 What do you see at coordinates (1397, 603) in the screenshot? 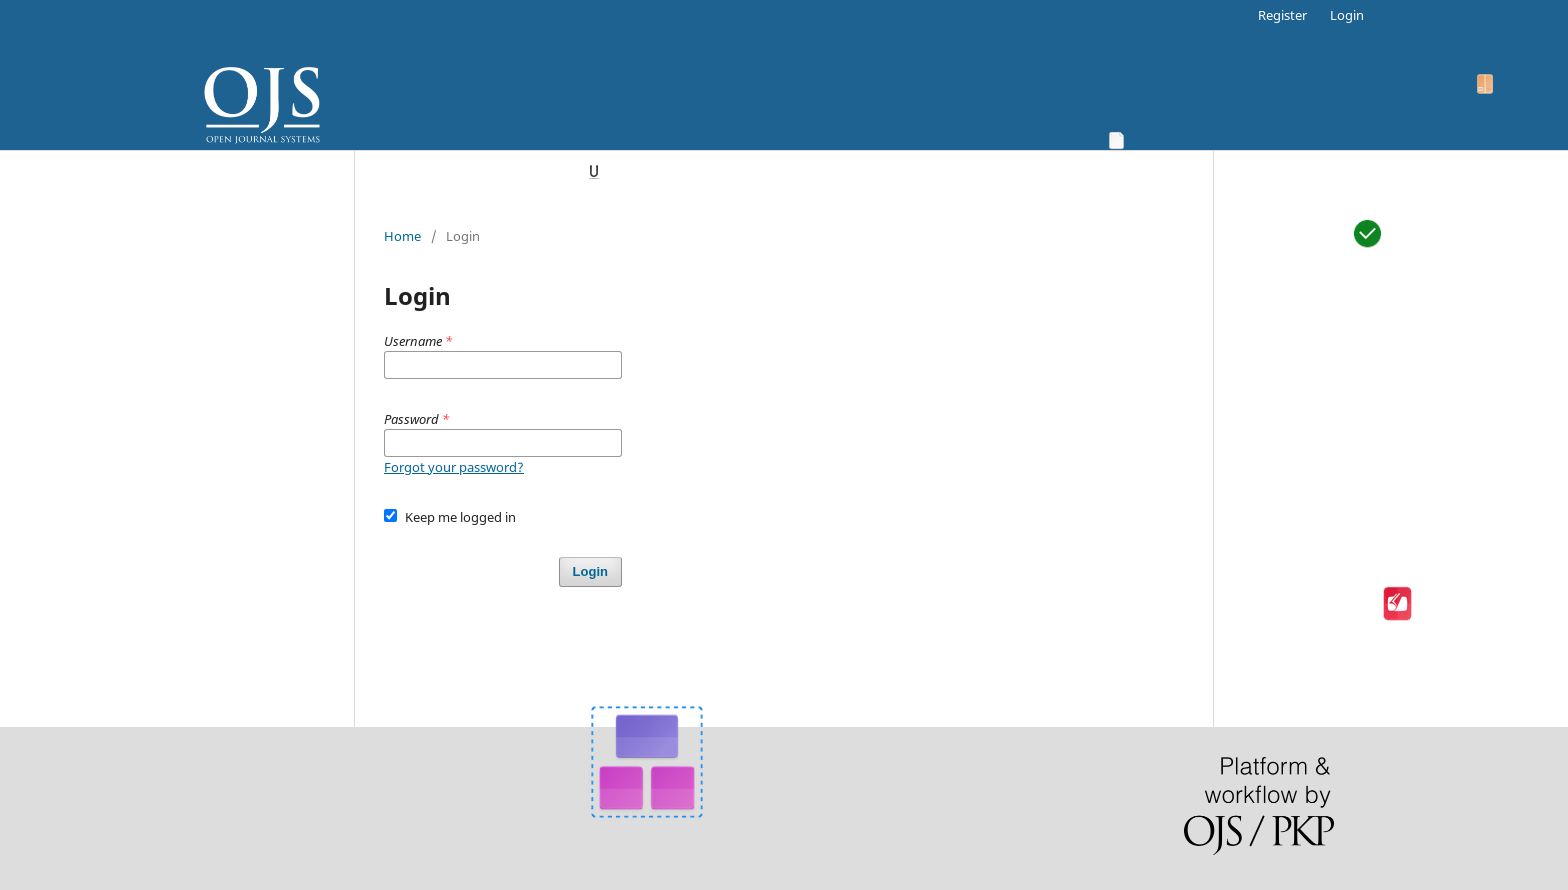
I see `postscript document file type indicator` at bounding box center [1397, 603].